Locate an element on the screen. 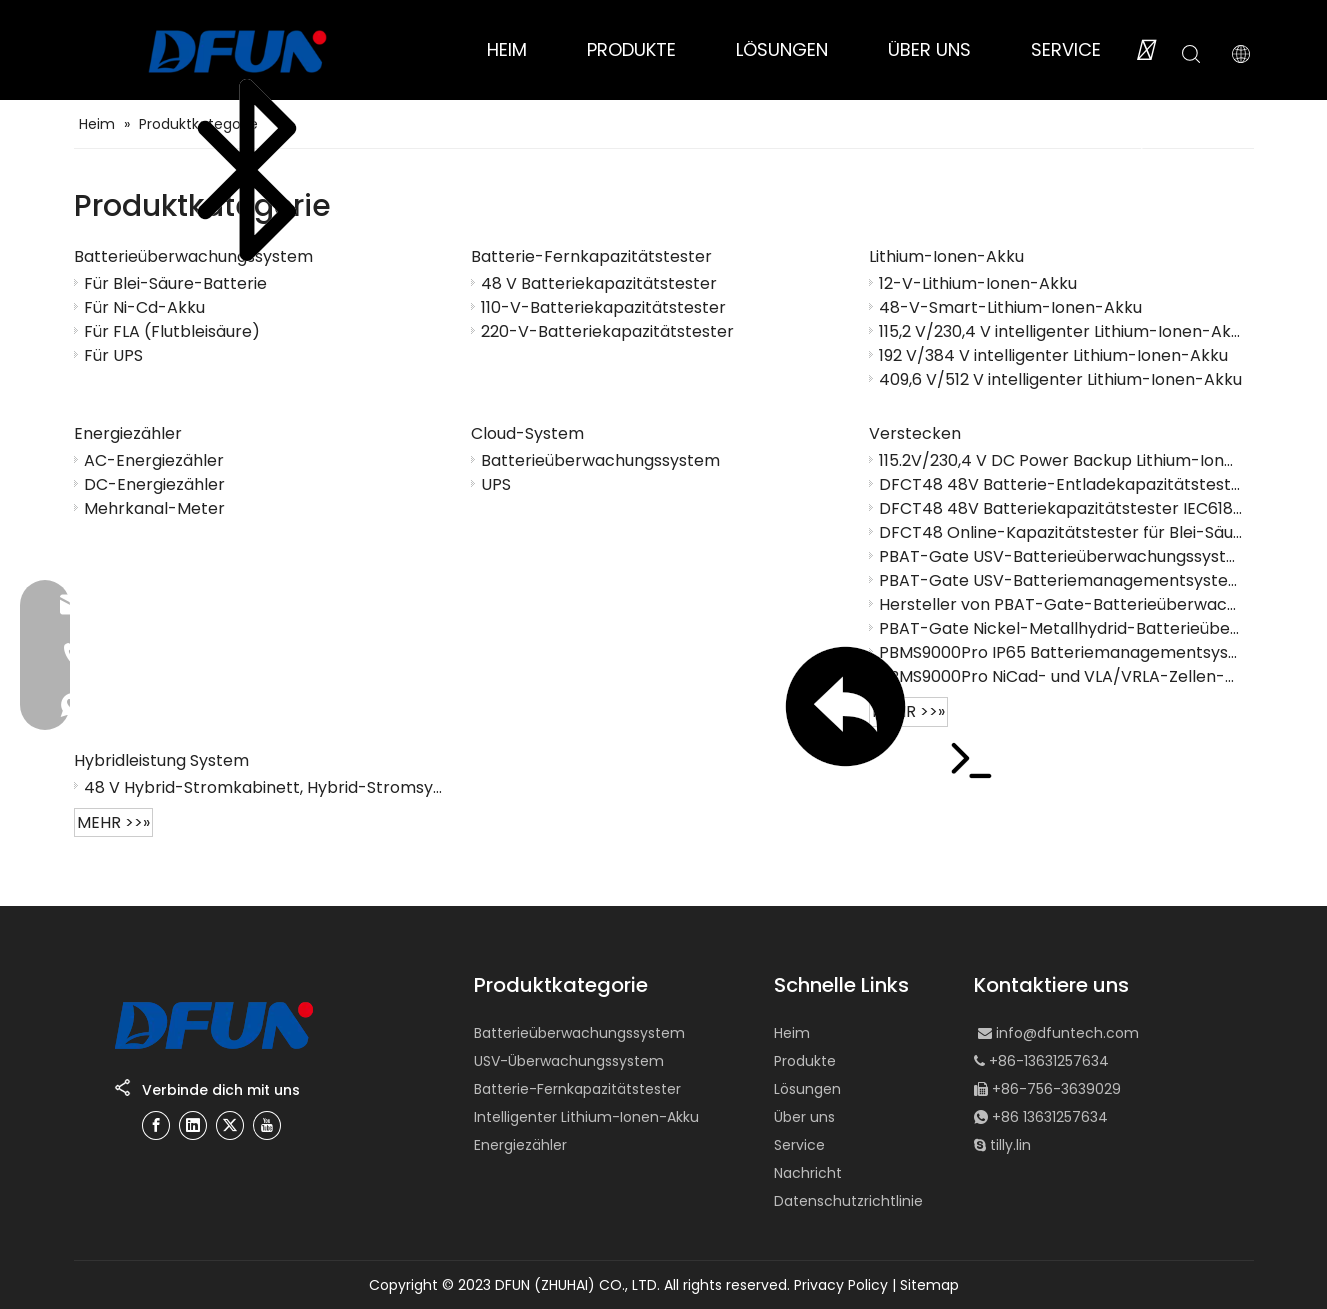 Image resolution: width=1327 pixels, height=1309 pixels. toggle bluetooth connectivity is located at coordinates (247, 170).